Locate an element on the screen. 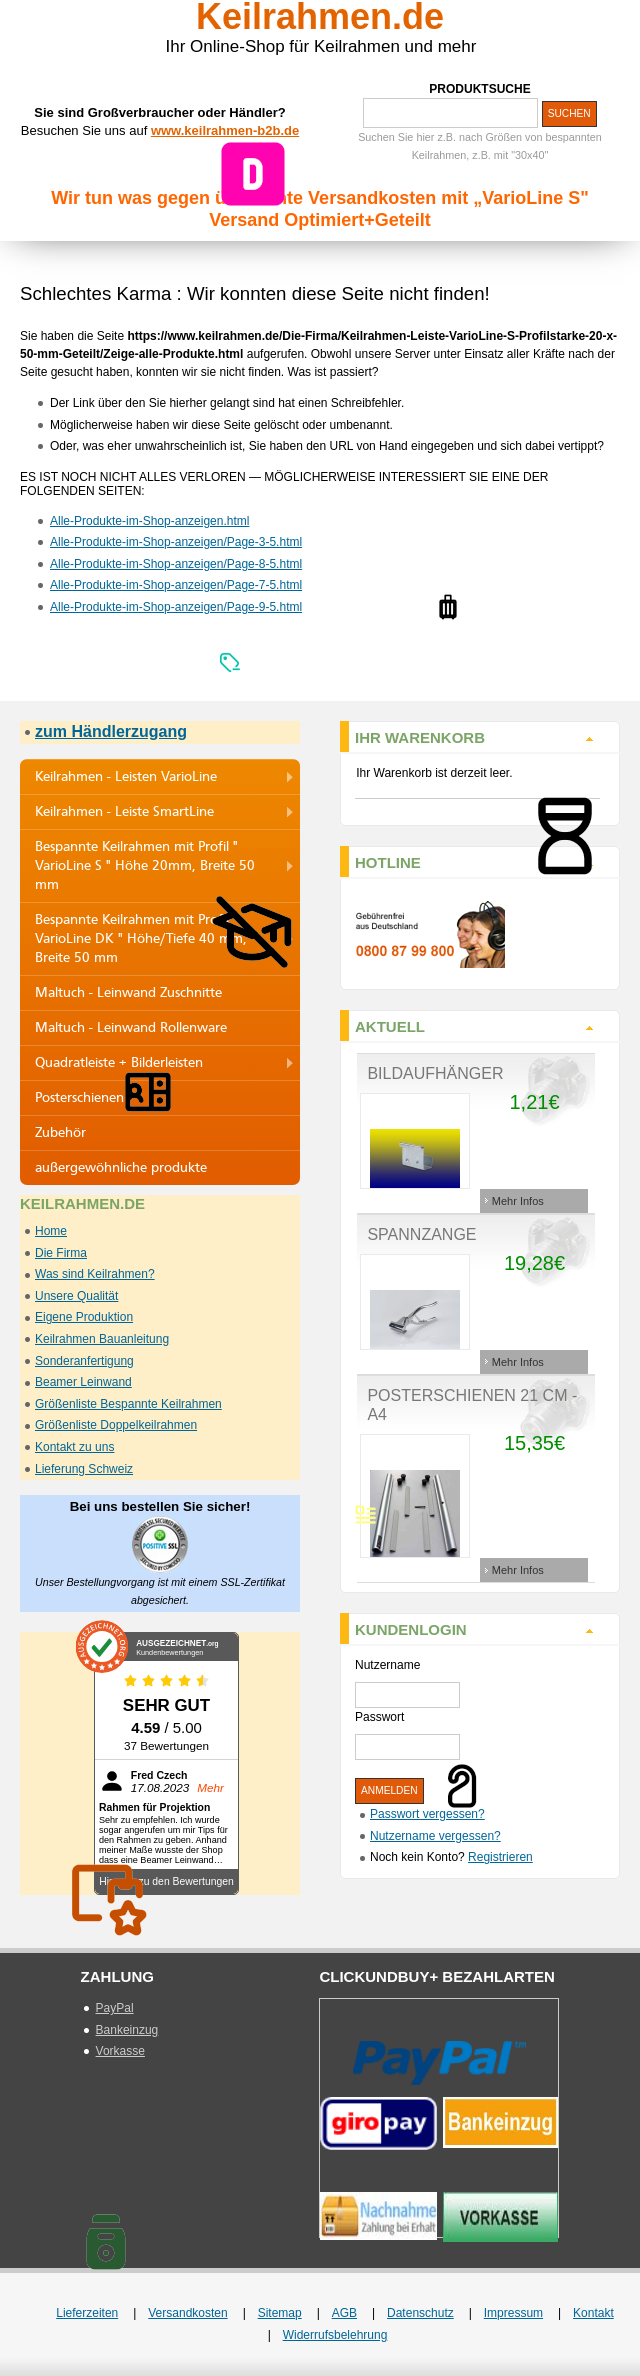 The image size is (640, 2376). favorite or star a connected device is located at coordinates (107, 1896).